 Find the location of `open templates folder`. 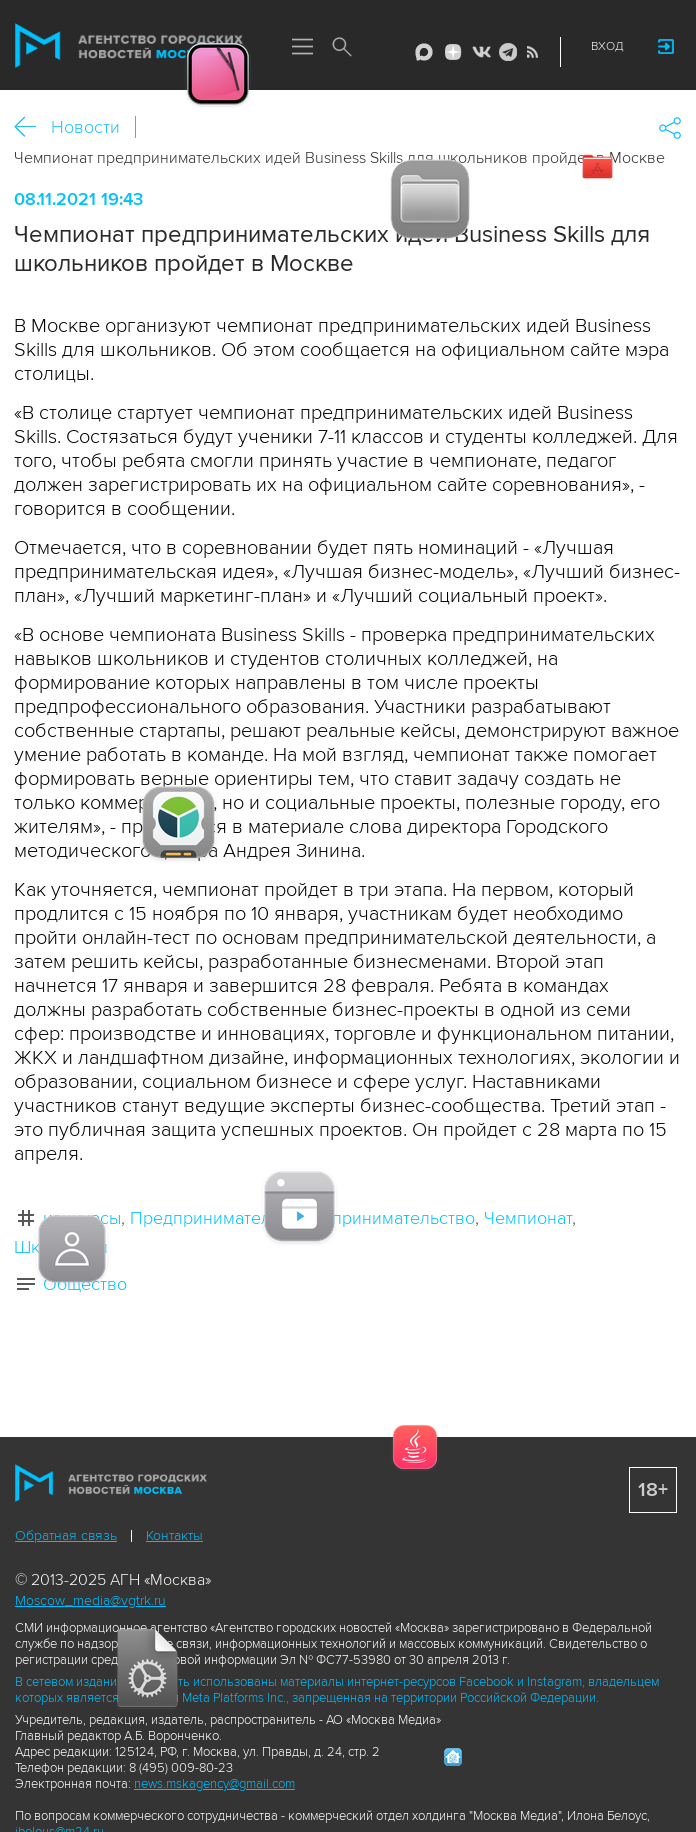

open templates folder is located at coordinates (597, 166).